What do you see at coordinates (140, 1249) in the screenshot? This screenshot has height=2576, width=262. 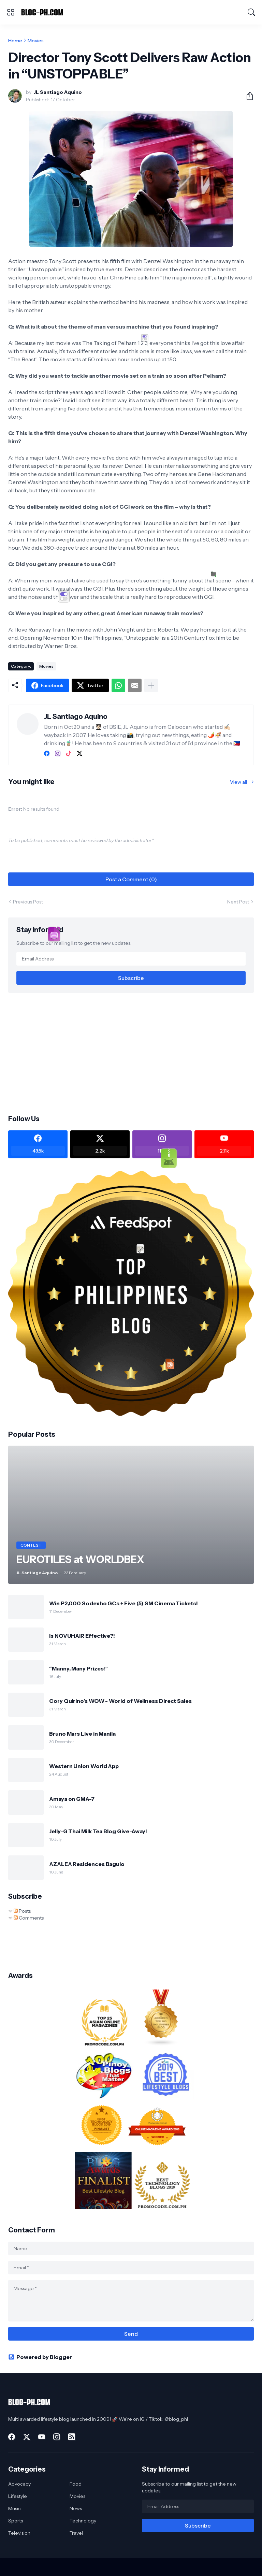 I see `open the documents app` at bounding box center [140, 1249].